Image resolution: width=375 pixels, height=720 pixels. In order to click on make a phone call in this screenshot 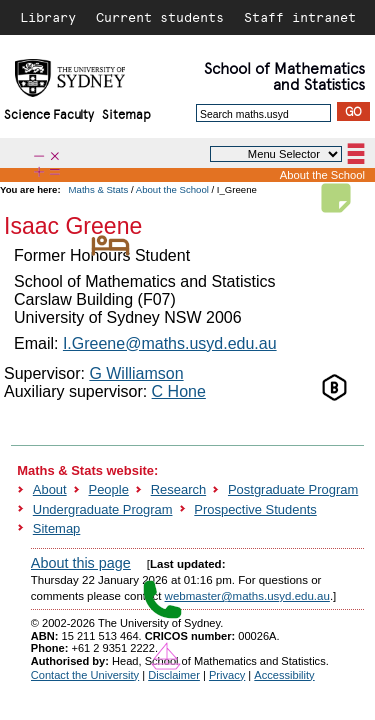, I will do `click(162, 599)`.